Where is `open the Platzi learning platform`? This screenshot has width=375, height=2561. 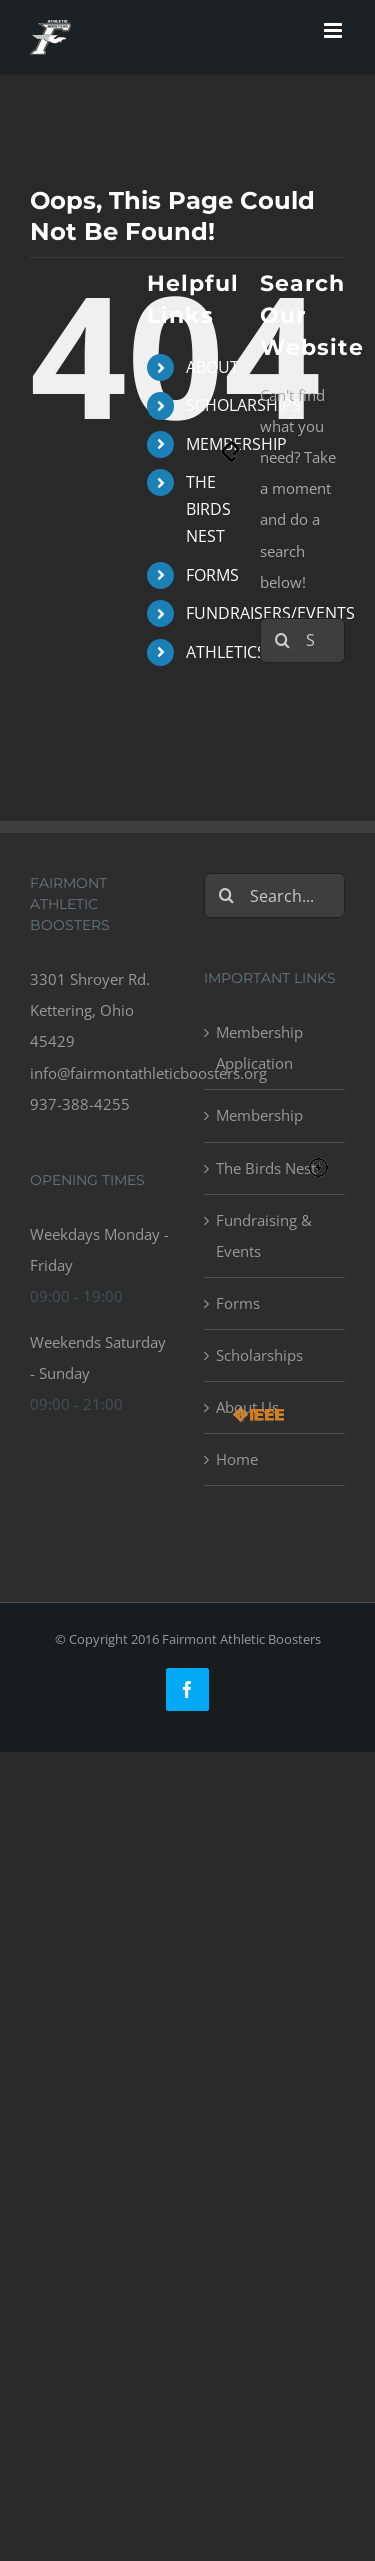
open the Platzi learning platform is located at coordinates (230, 451).